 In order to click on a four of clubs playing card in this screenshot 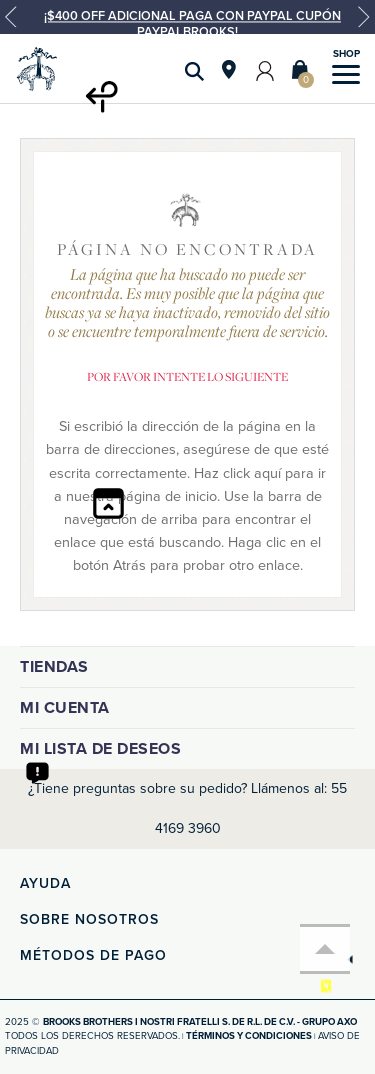, I will do `click(326, 986)`.